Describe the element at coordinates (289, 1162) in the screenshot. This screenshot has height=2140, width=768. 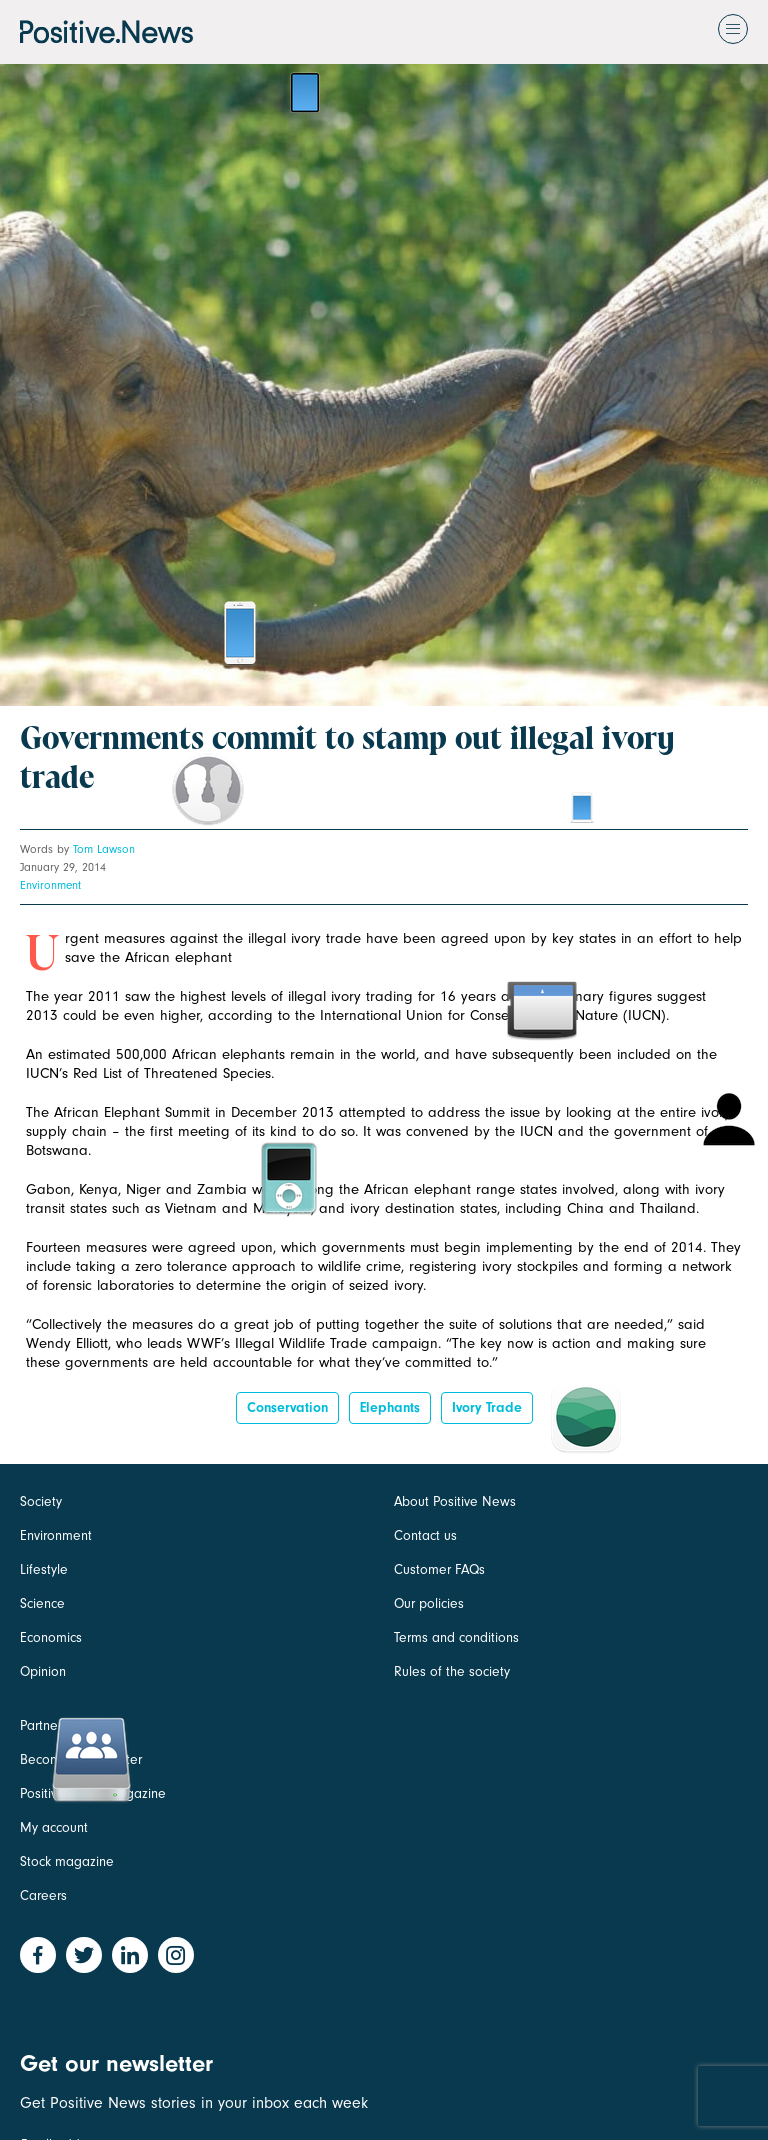
I see `iPod nano device connected` at that location.